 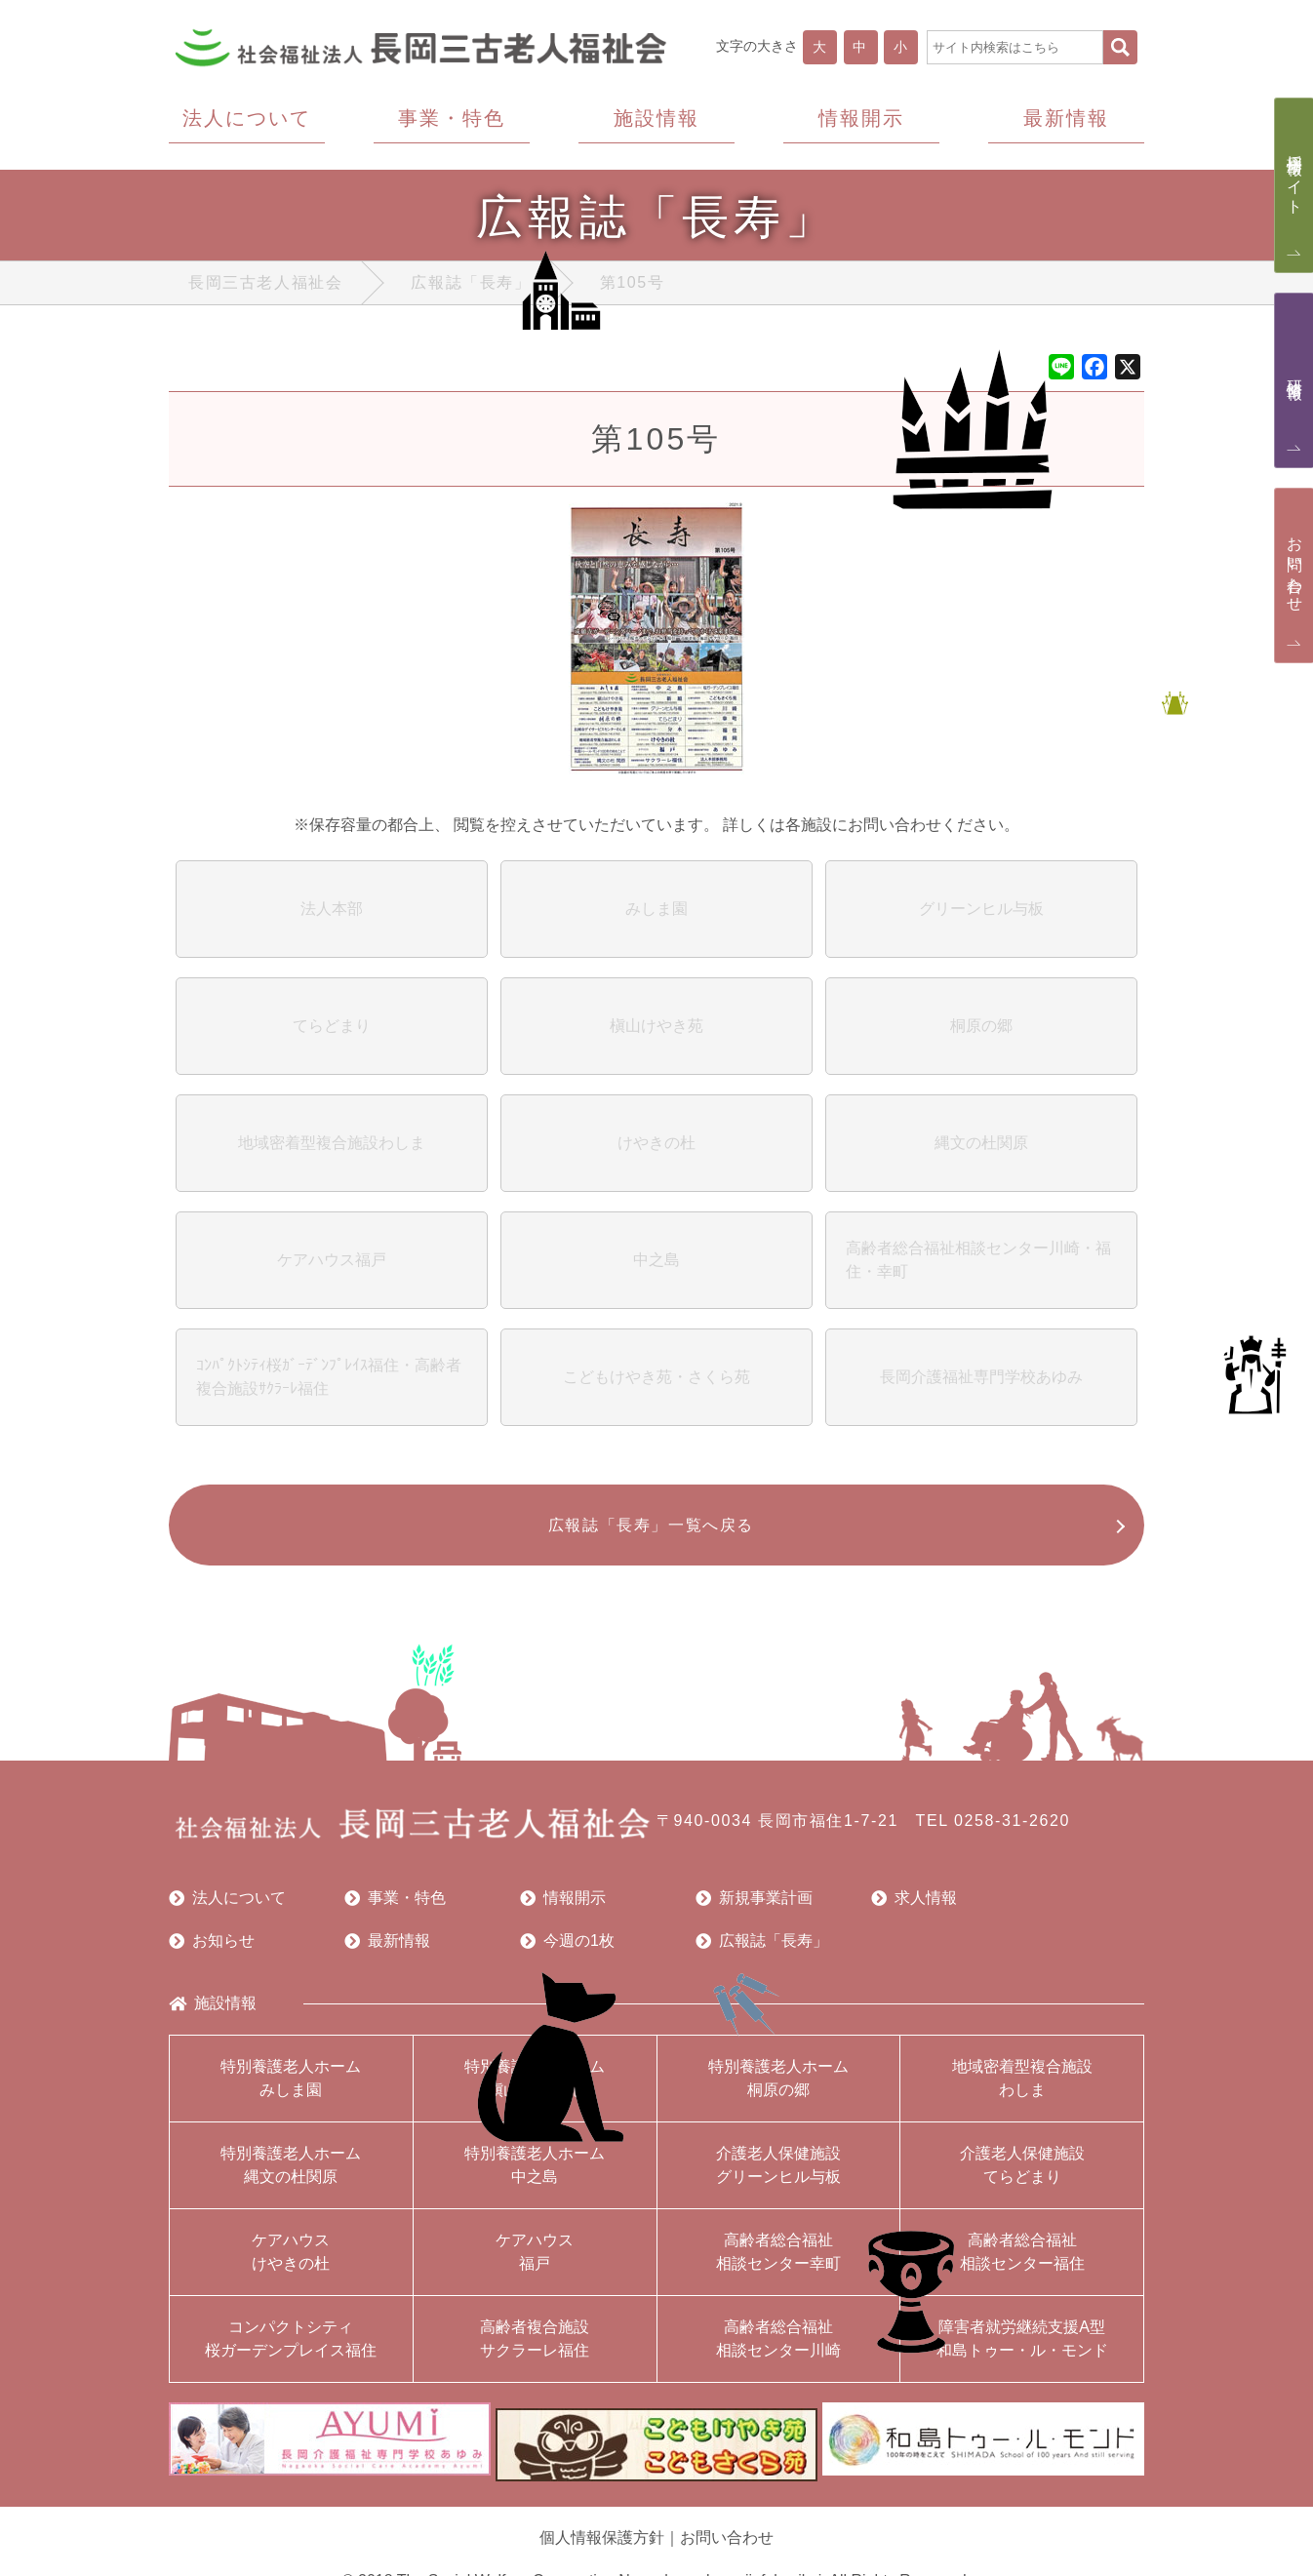 What do you see at coordinates (433, 1665) in the screenshot?
I see `indicates grain or wheat resource in a farming game` at bounding box center [433, 1665].